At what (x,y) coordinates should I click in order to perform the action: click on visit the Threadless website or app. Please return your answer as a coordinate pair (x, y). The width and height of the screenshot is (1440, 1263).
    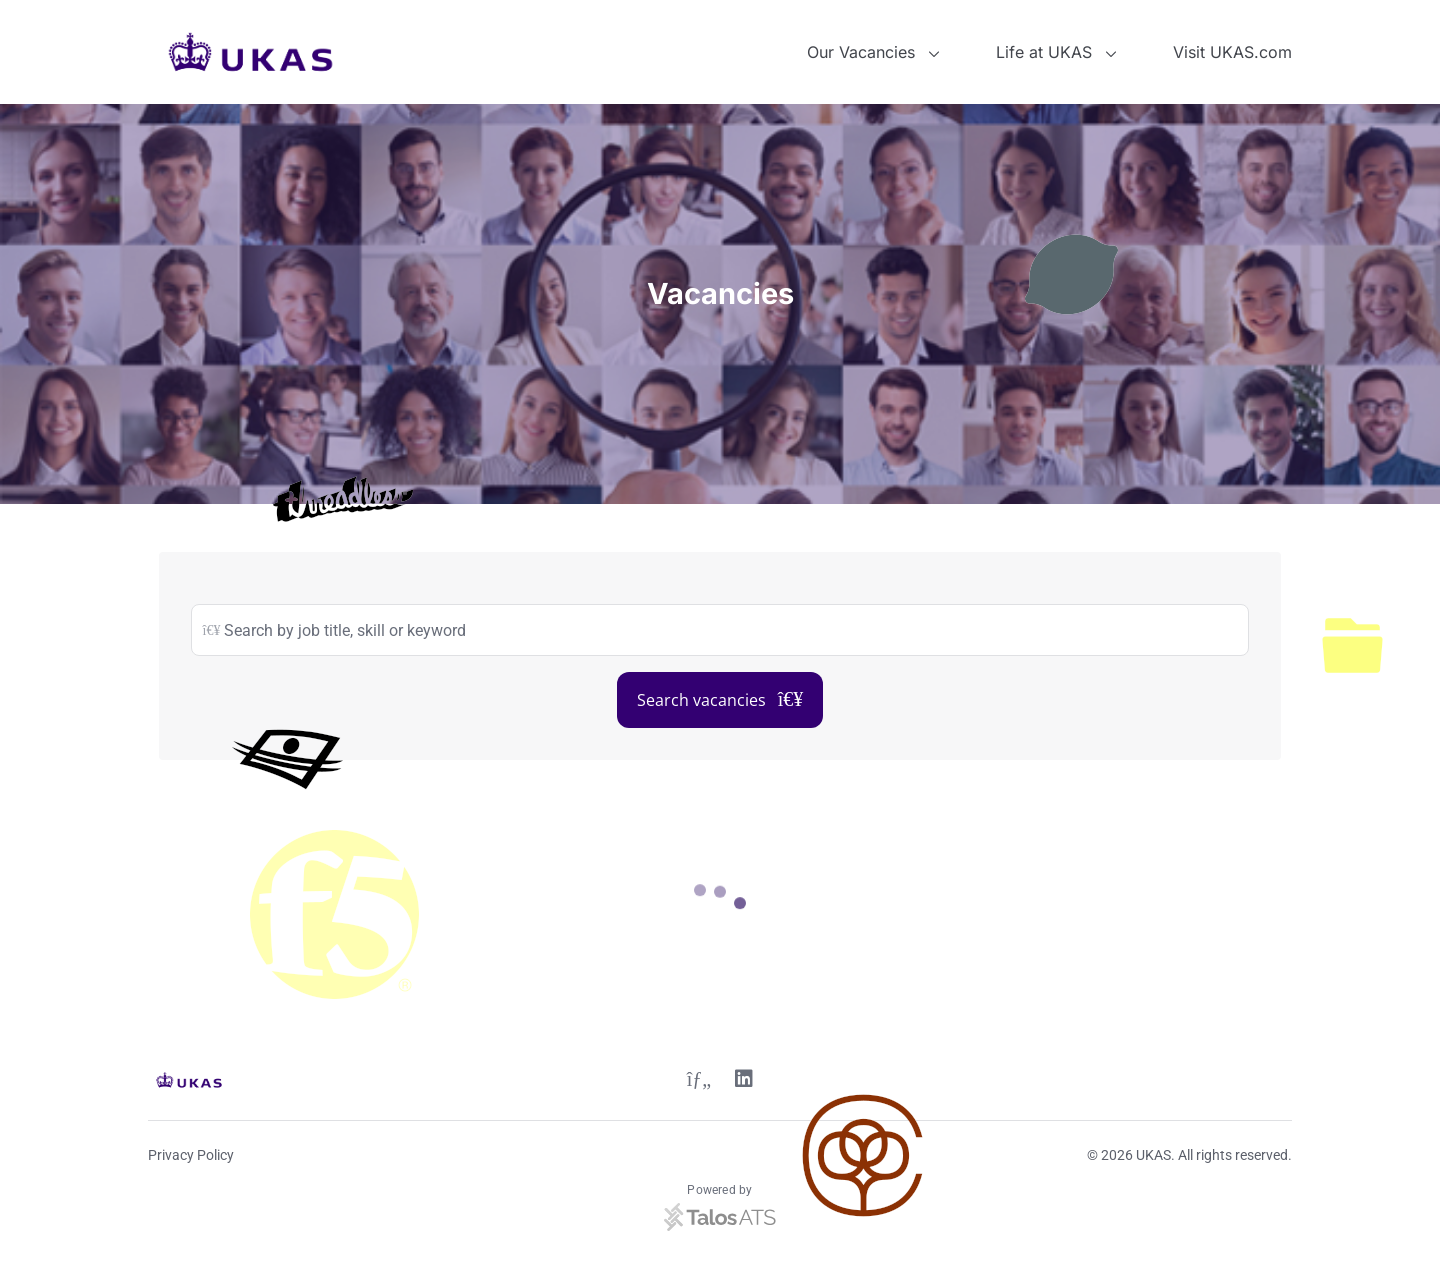
    Looking at the image, I should click on (343, 499).